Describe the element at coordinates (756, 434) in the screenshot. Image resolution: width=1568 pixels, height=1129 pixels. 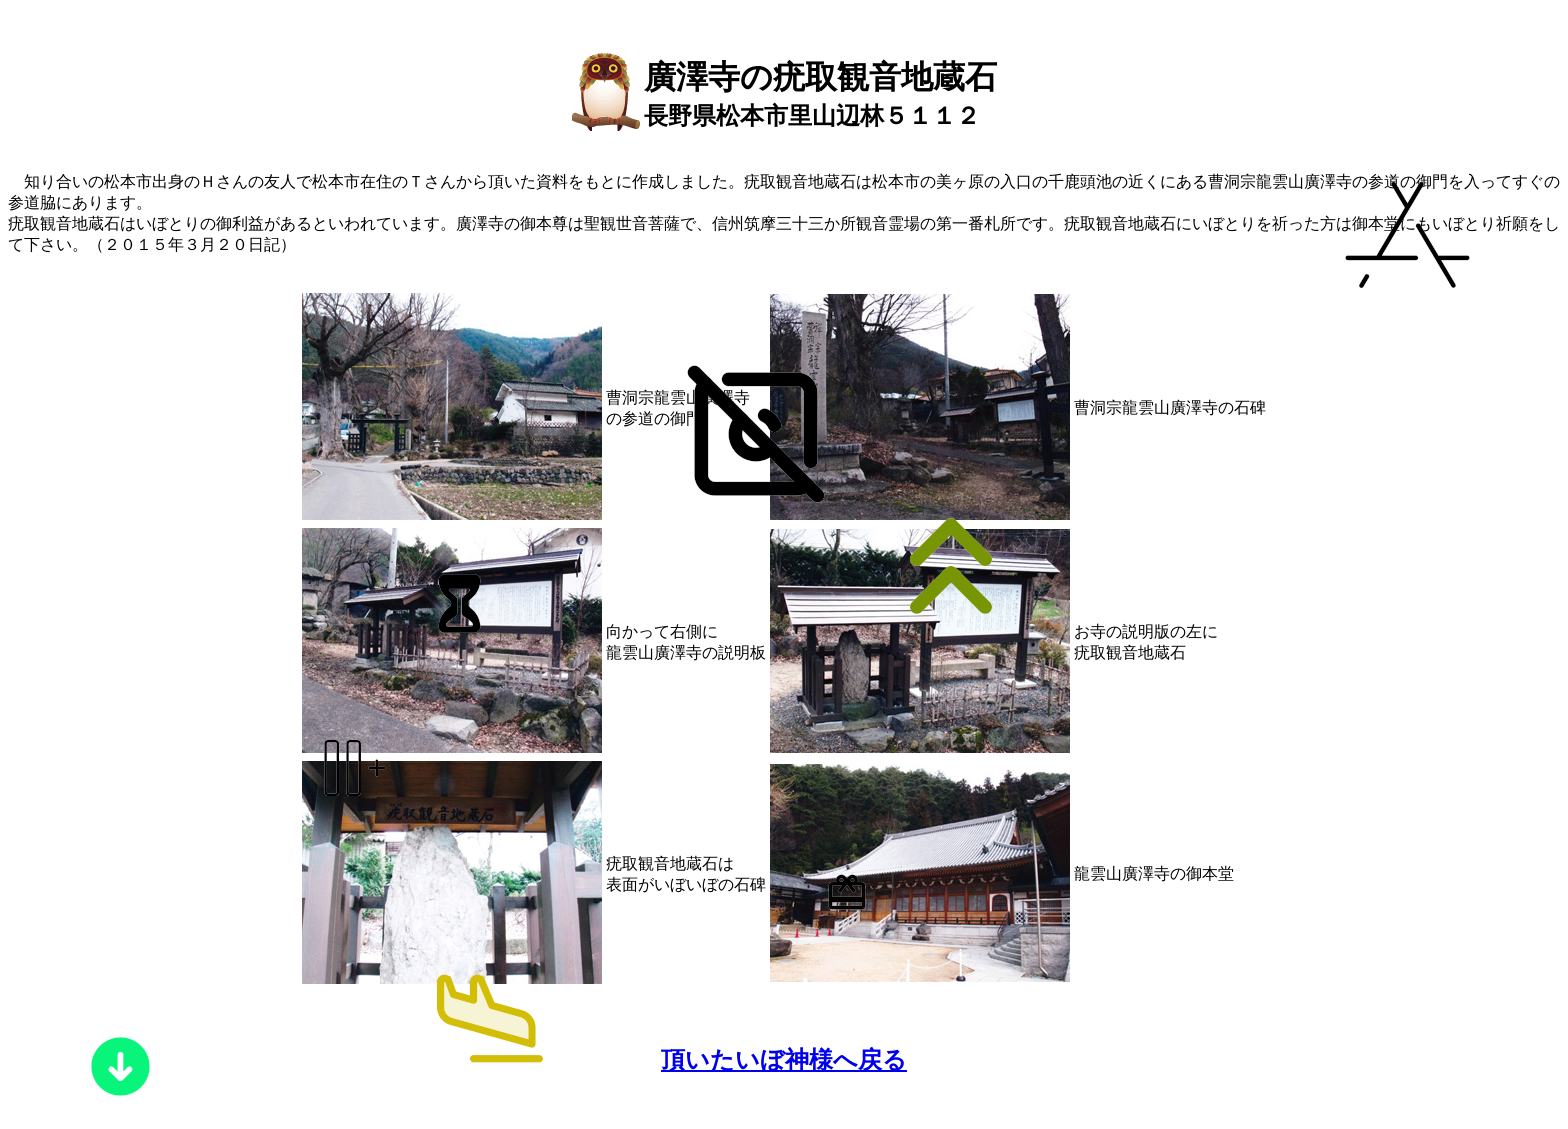
I see `disable mask or overlay effect` at that location.